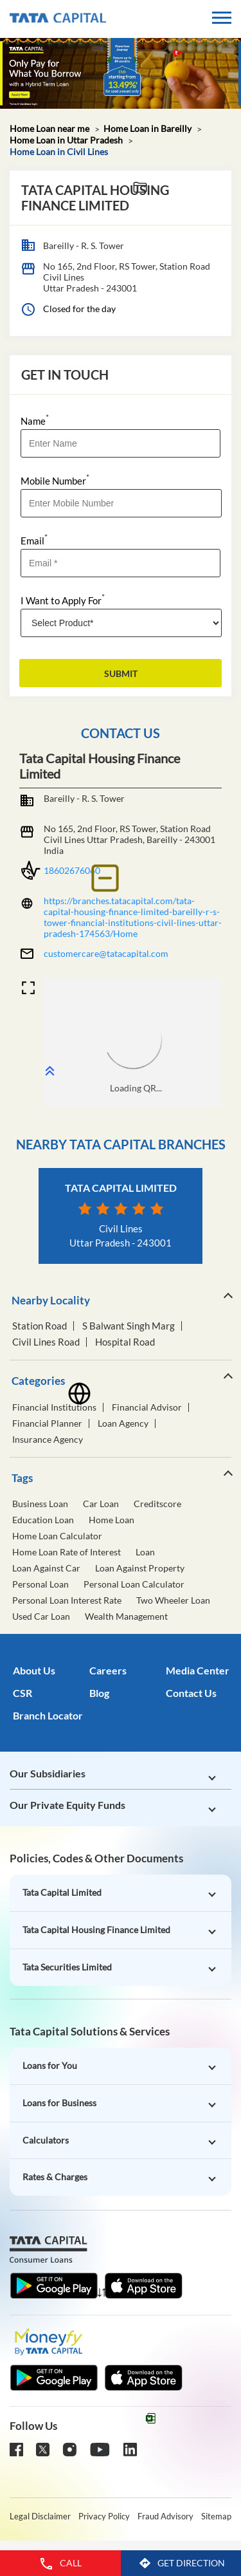 This screenshot has height=2576, width=241. I want to click on scroll to top of page, so click(49, 1071).